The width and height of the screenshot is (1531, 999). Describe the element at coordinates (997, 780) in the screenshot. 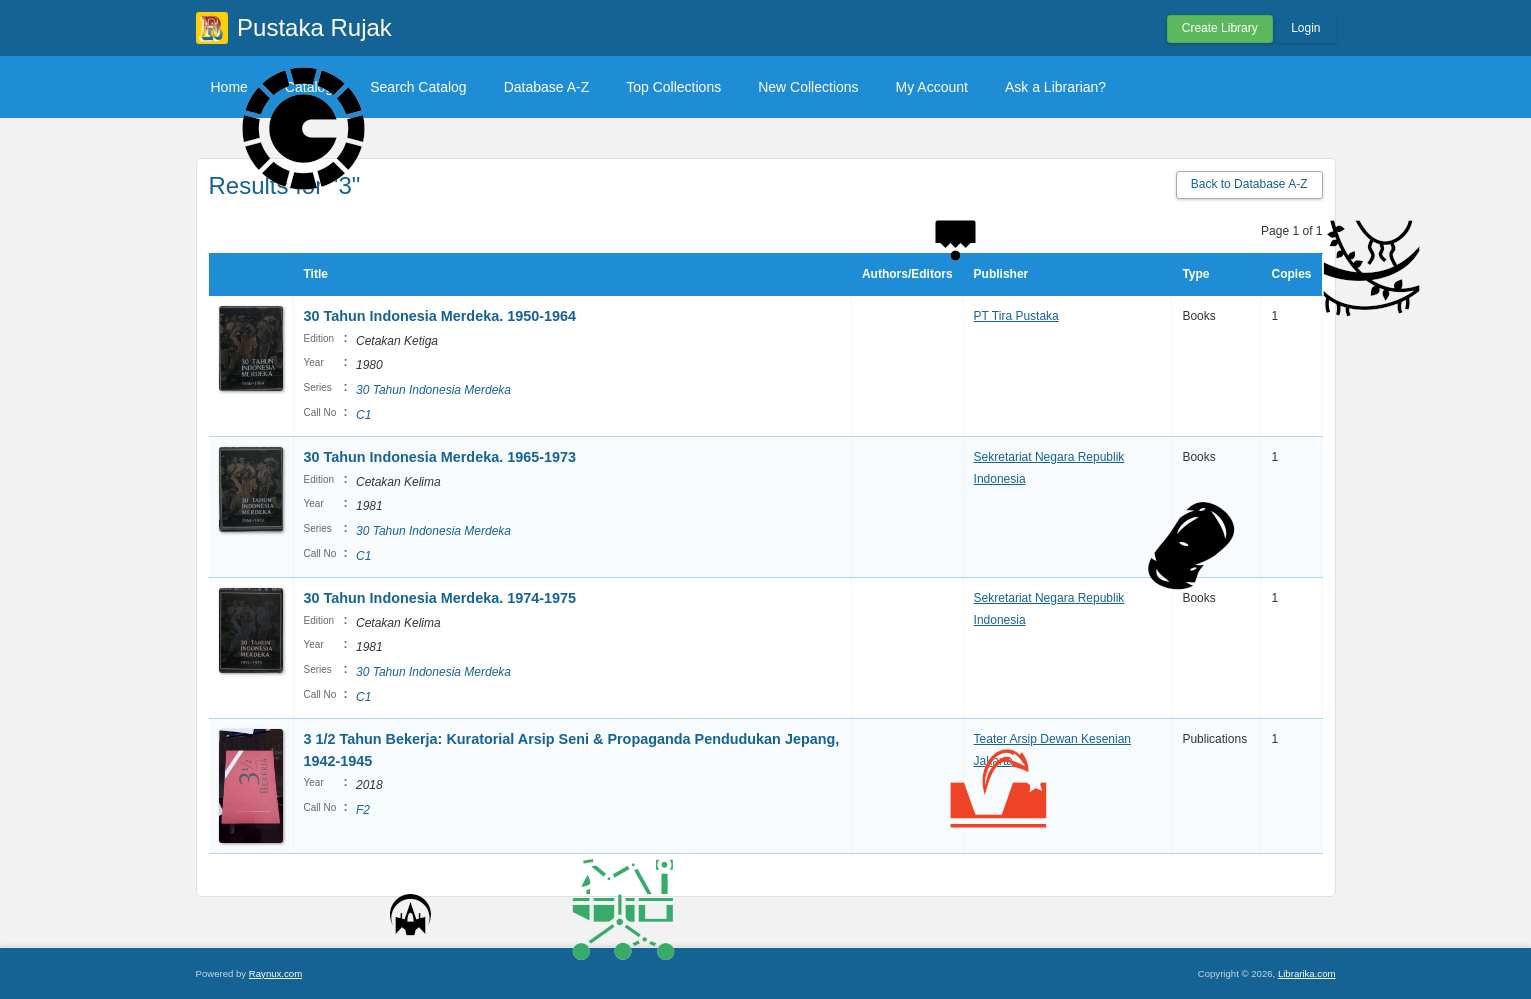

I see `launch trench assault game mode` at that location.